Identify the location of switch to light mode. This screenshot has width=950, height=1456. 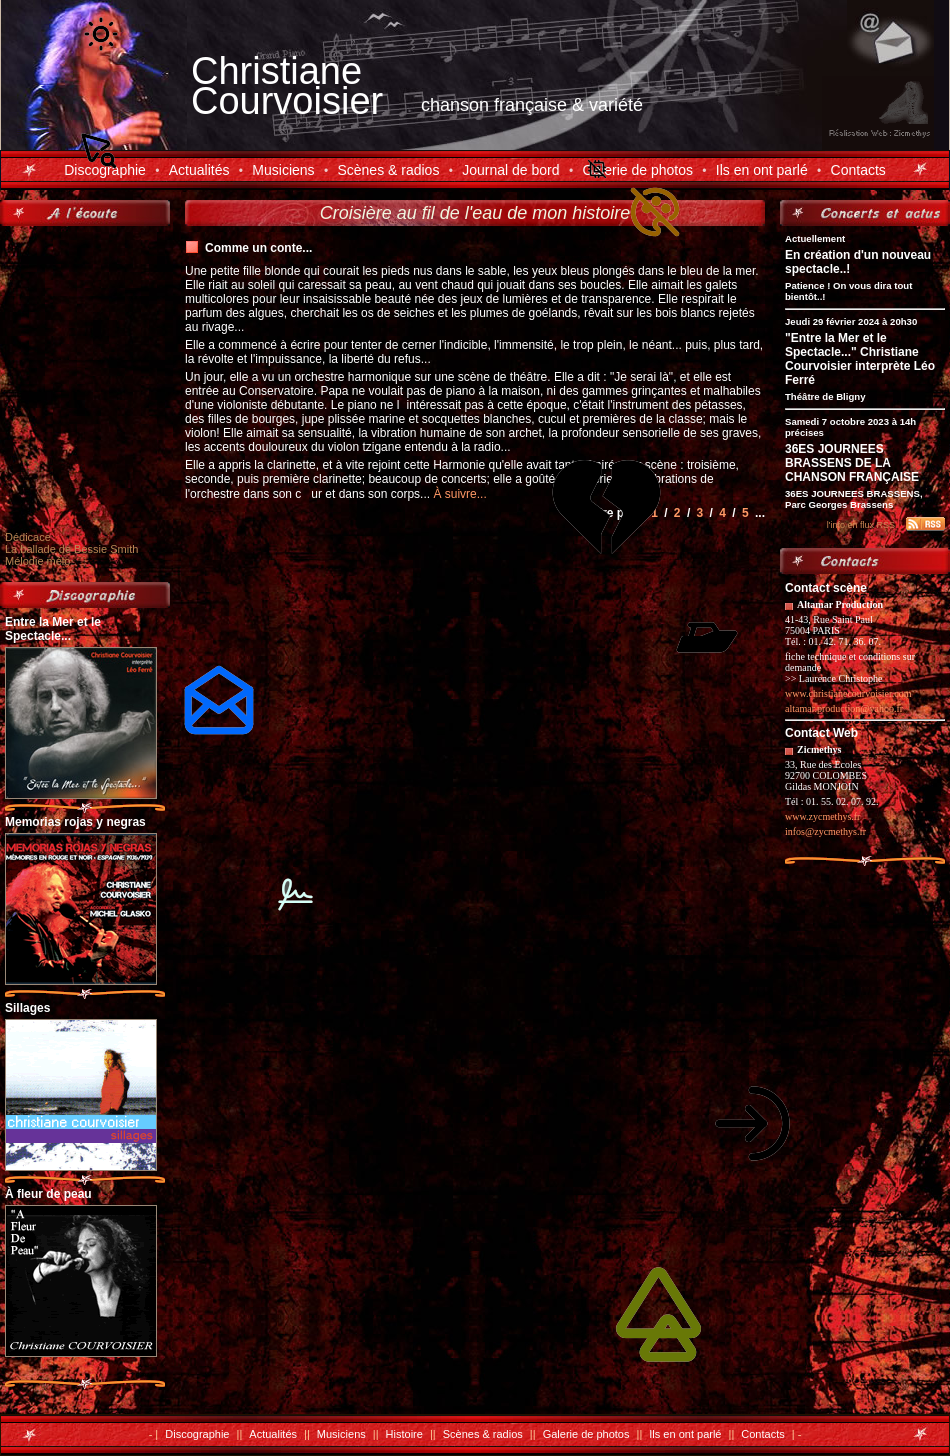
(101, 34).